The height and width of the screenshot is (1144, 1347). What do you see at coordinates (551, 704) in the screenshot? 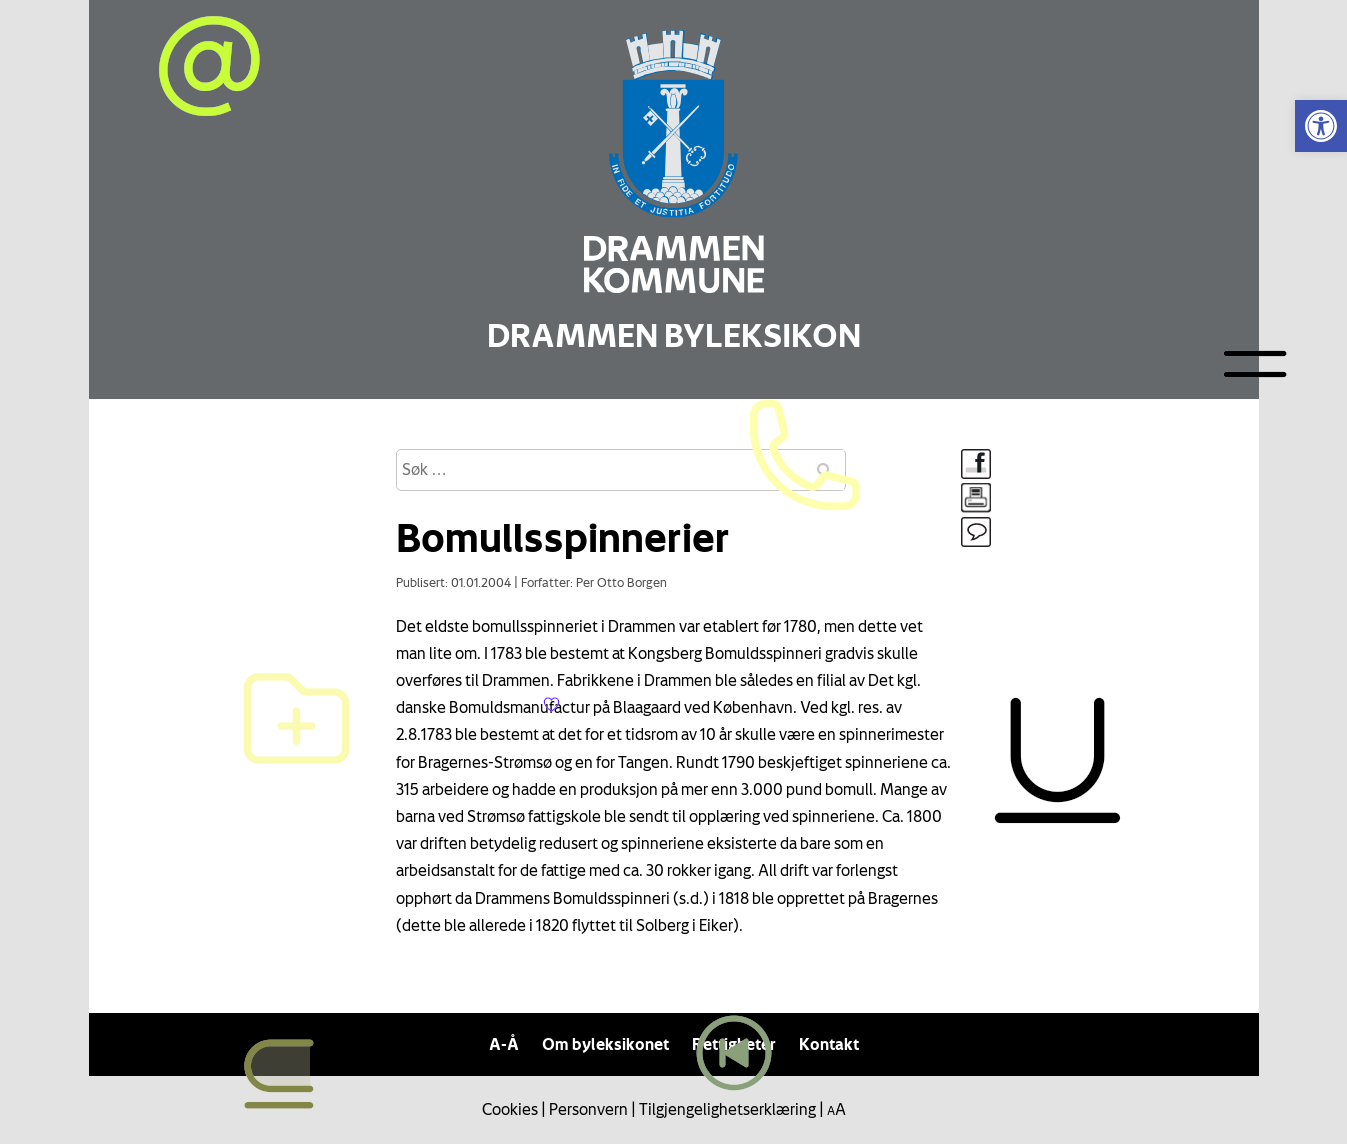
I see `add item to favorites` at bounding box center [551, 704].